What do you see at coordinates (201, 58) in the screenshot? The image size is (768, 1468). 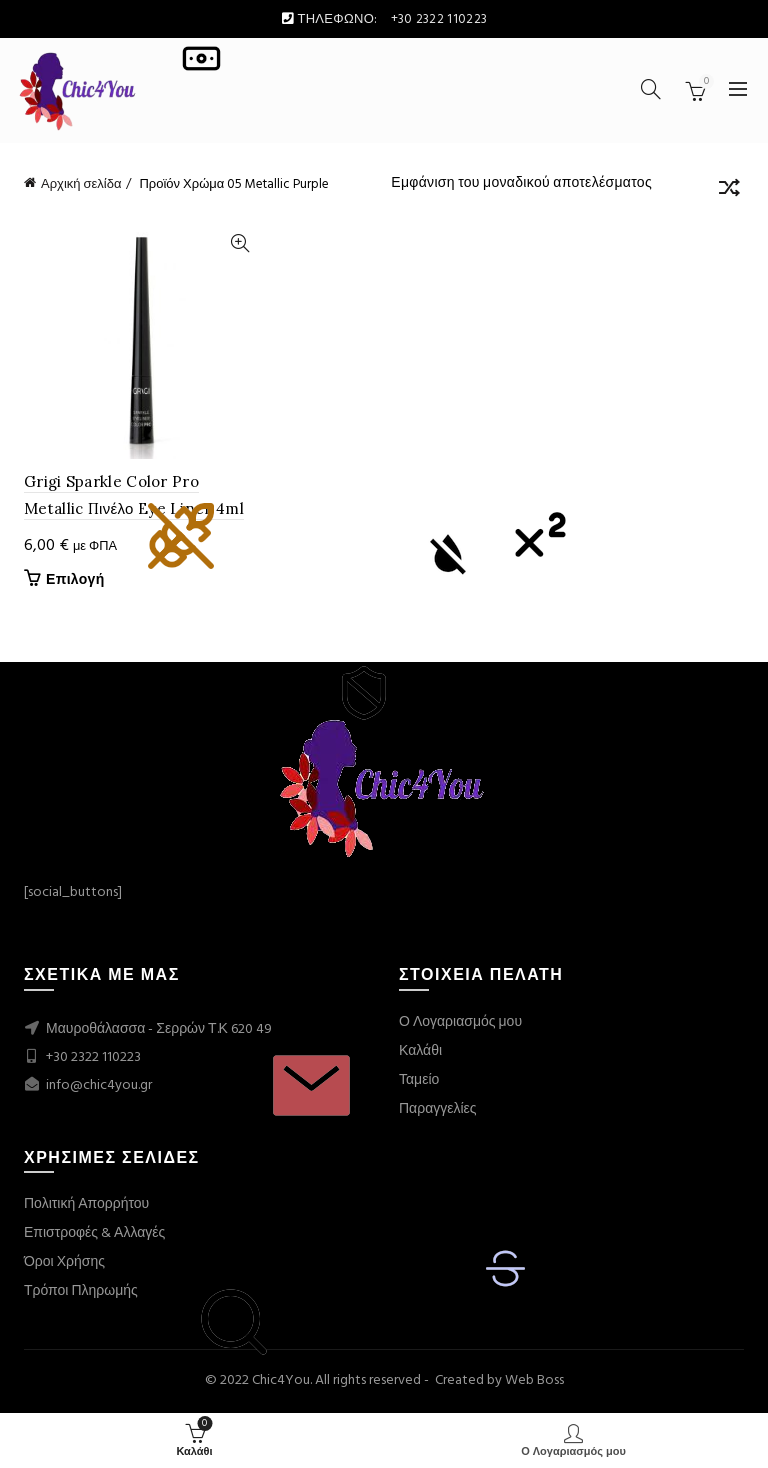 I see `view payment or cash options` at bounding box center [201, 58].